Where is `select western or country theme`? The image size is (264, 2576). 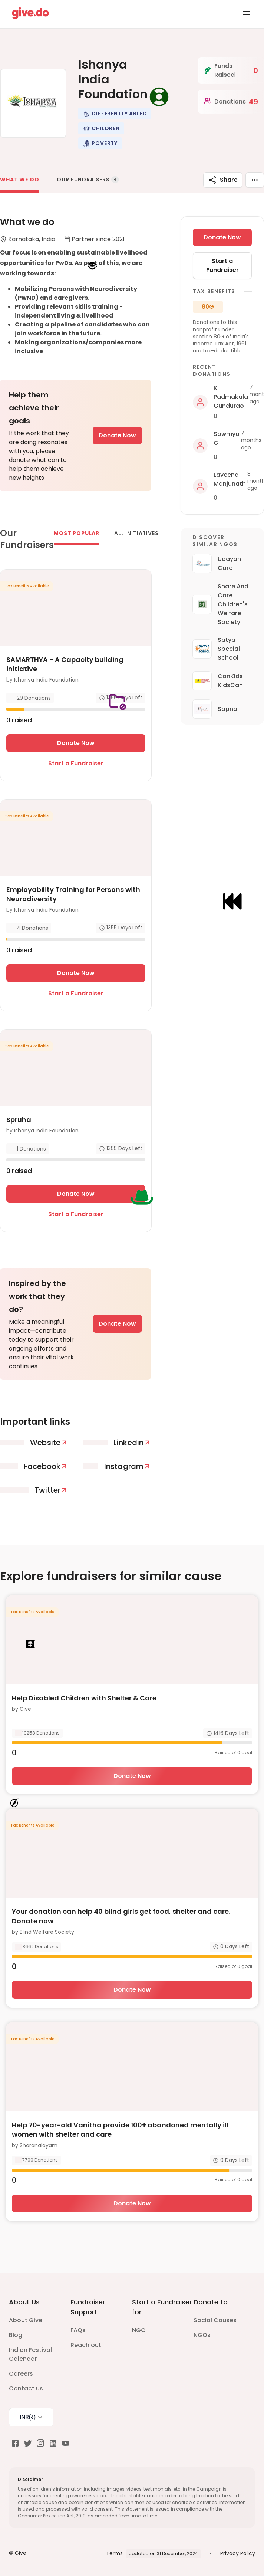
select western or country theme is located at coordinates (142, 1198).